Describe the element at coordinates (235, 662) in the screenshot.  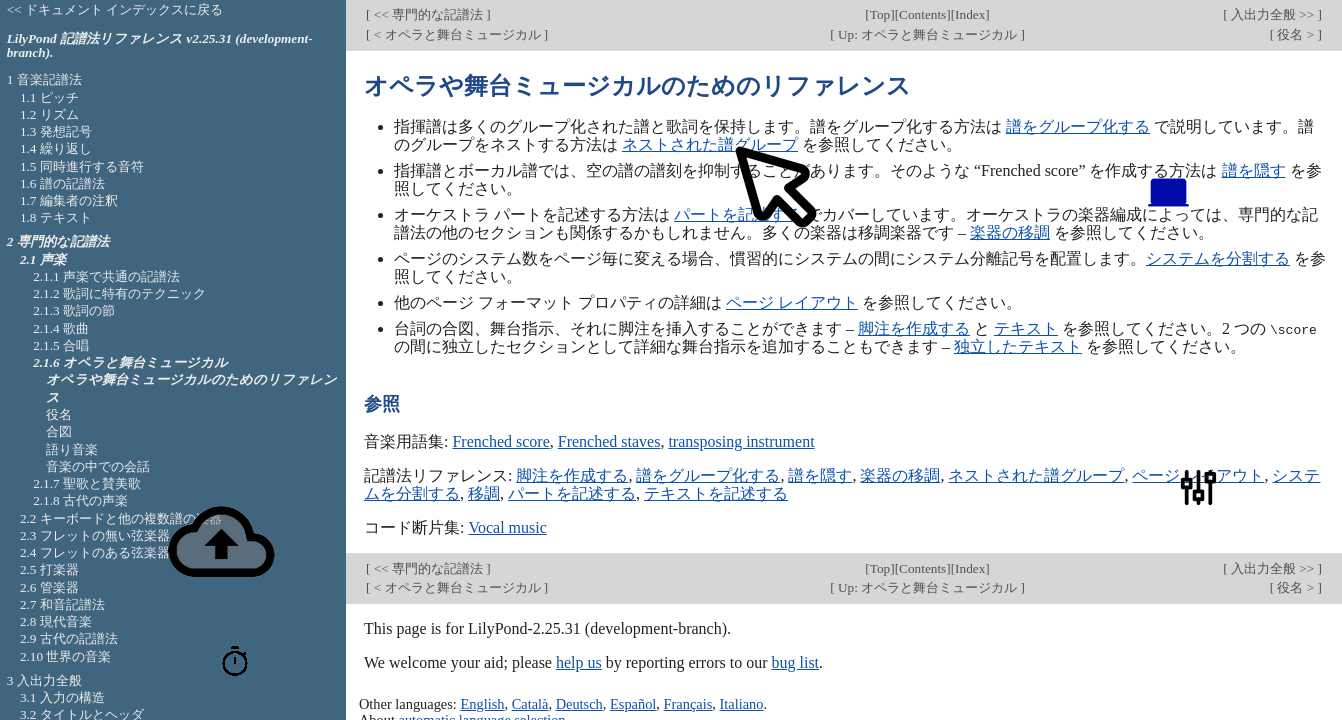
I see `set a countdown timer` at that location.